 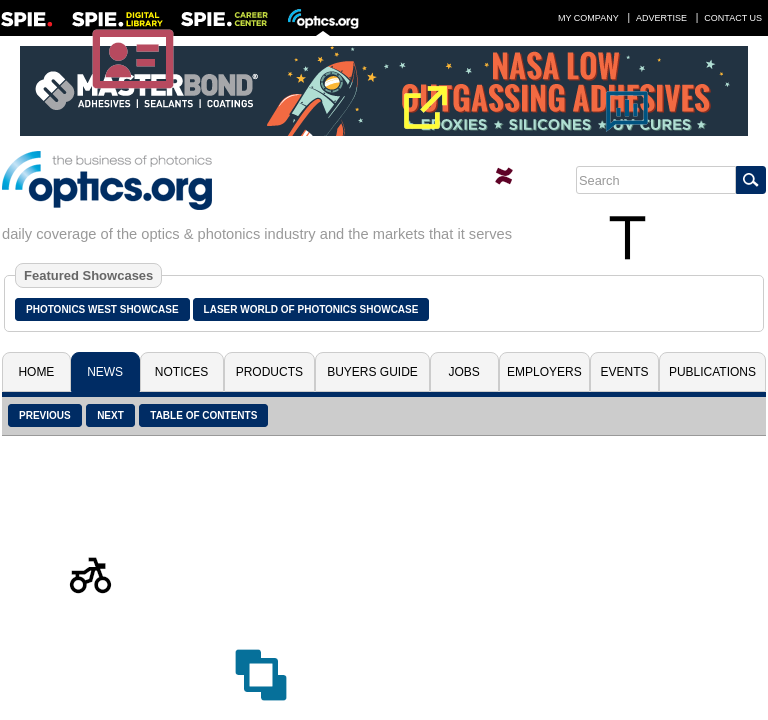 What do you see at coordinates (133, 59) in the screenshot?
I see `view your profile or identification details` at bounding box center [133, 59].